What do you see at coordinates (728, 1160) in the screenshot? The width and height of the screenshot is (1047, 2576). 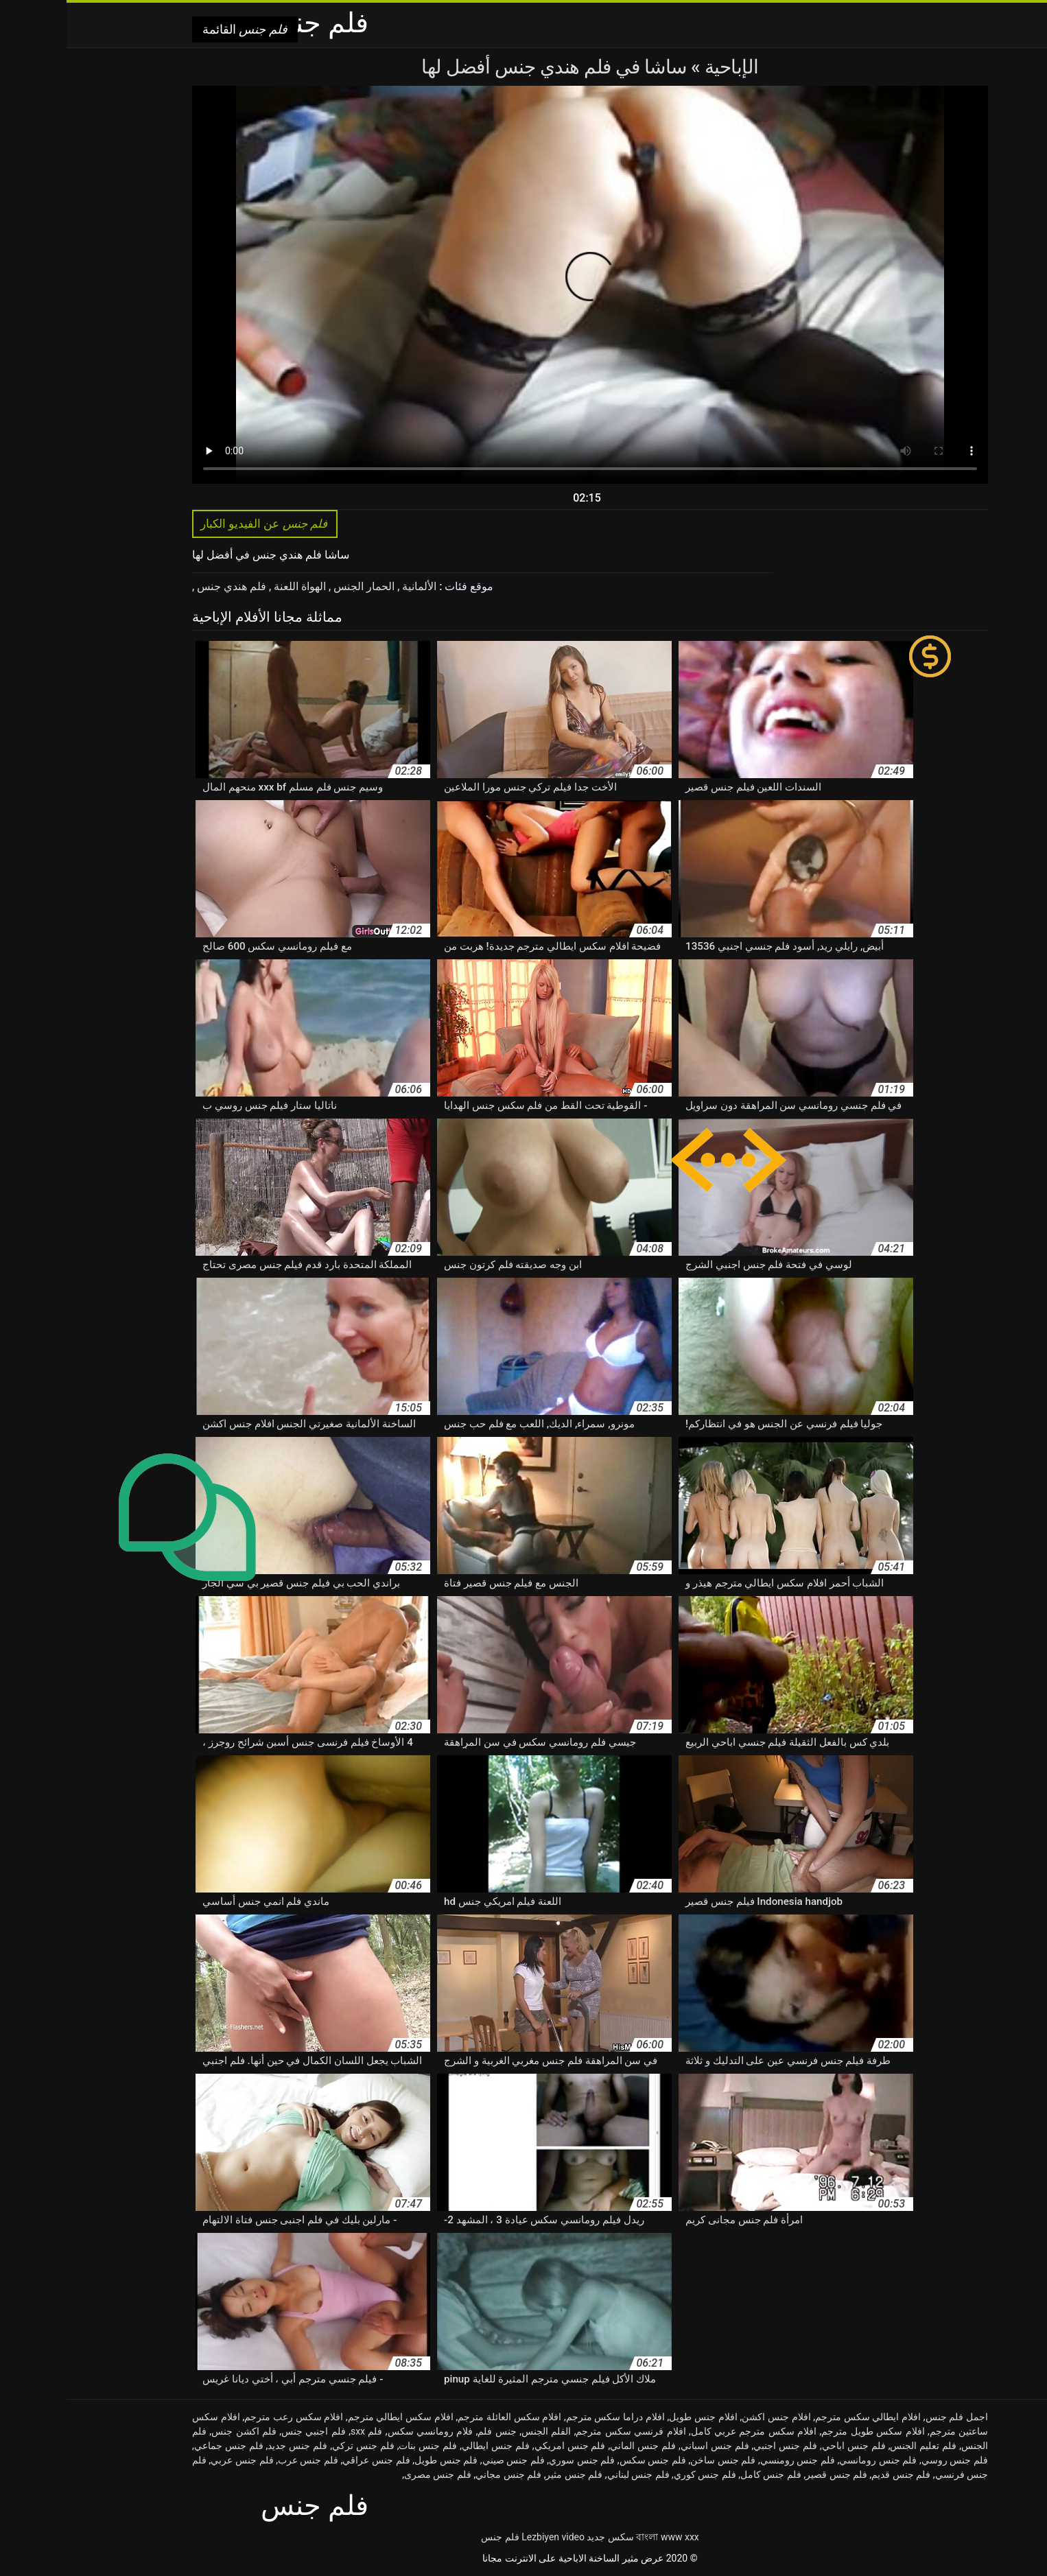 I see `indicates code is currently processing or compiling` at bounding box center [728, 1160].